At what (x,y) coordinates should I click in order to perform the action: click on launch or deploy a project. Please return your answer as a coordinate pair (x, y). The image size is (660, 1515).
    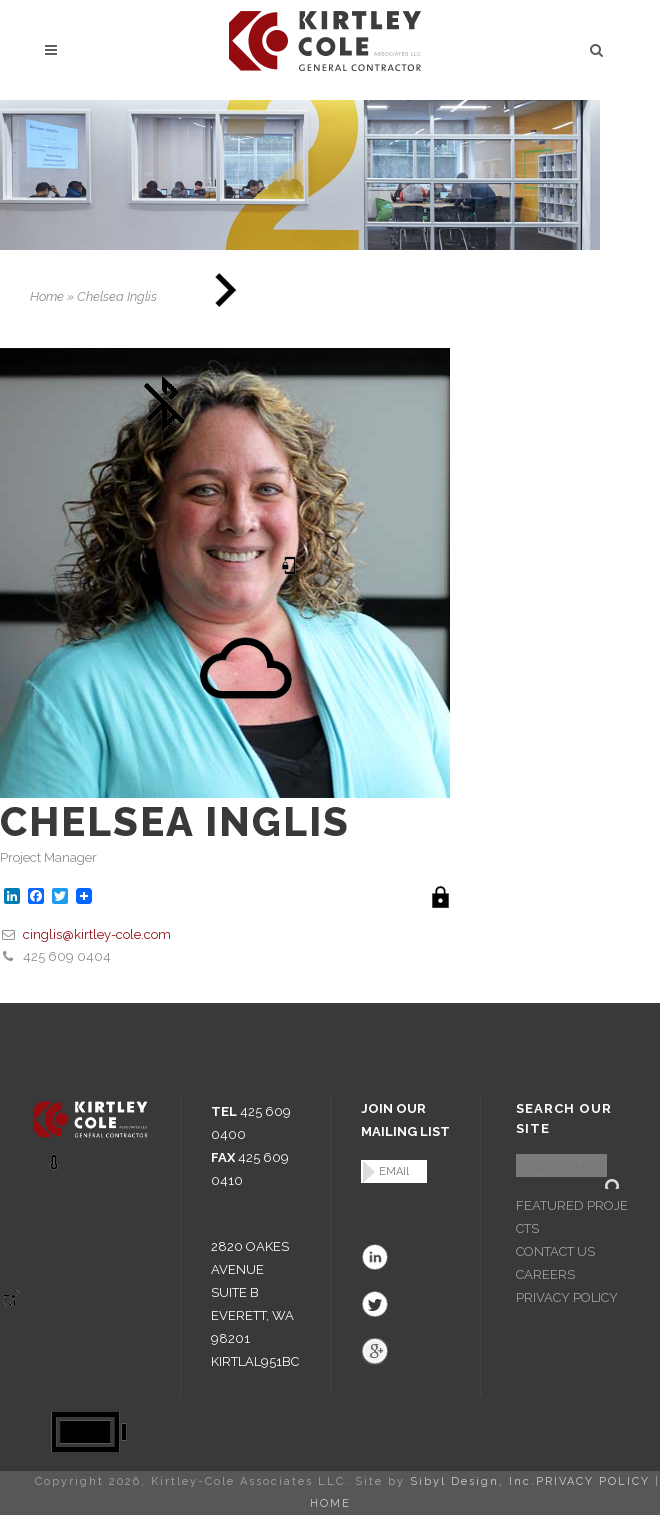
    Looking at the image, I should click on (11, 1298).